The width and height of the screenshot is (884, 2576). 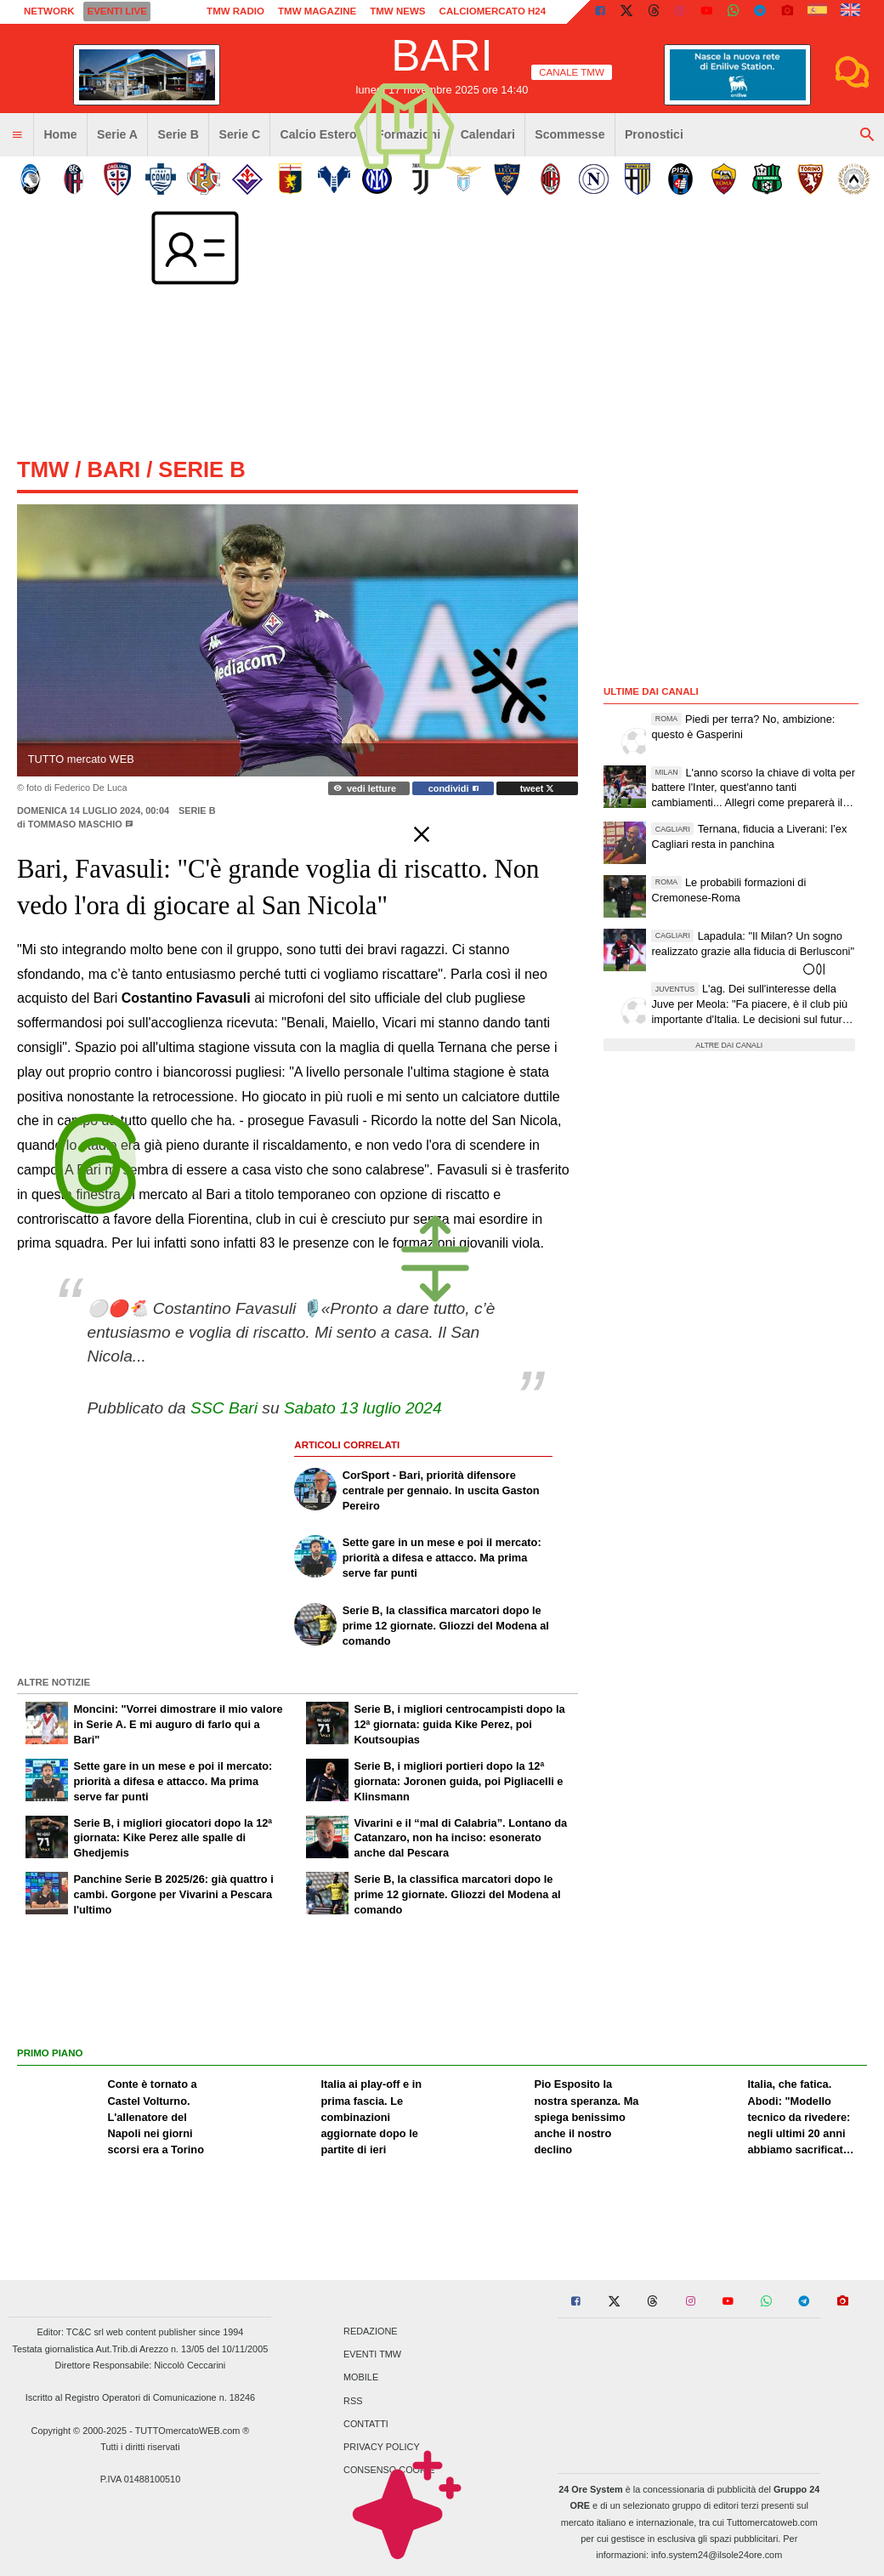 What do you see at coordinates (404, 126) in the screenshot?
I see `browse hoodies or sweatshirts` at bounding box center [404, 126].